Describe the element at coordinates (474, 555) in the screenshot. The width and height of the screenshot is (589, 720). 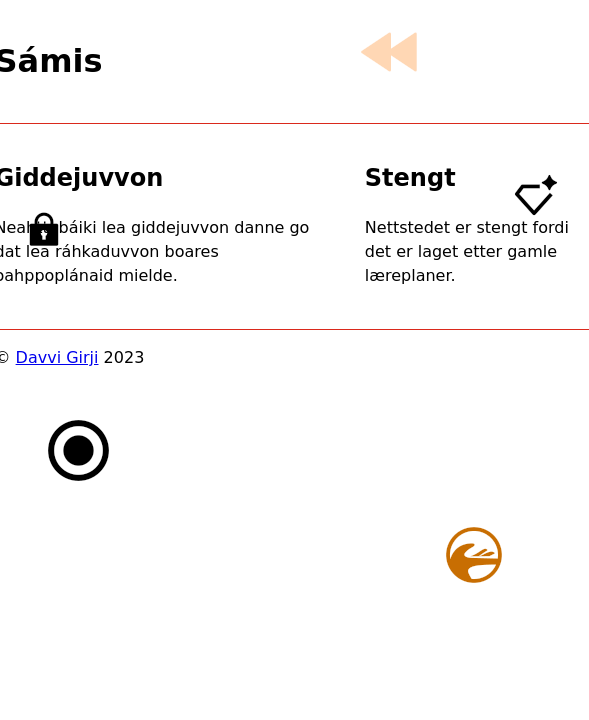
I see `joget platform logo` at that location.